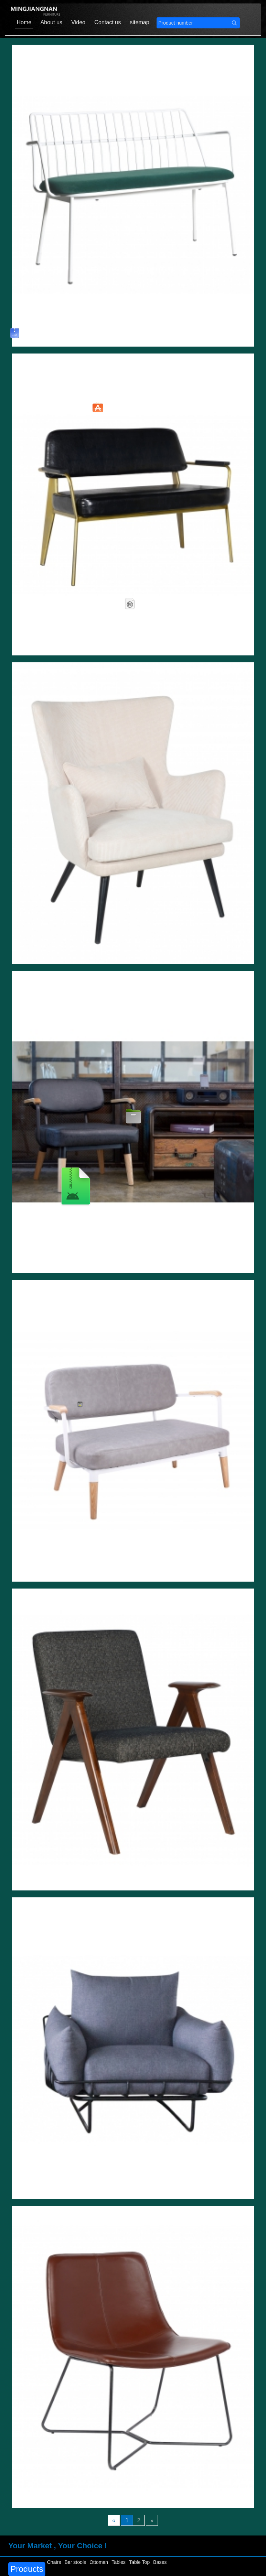  I want to click on open the ubuntu software center, so click(98, 408).